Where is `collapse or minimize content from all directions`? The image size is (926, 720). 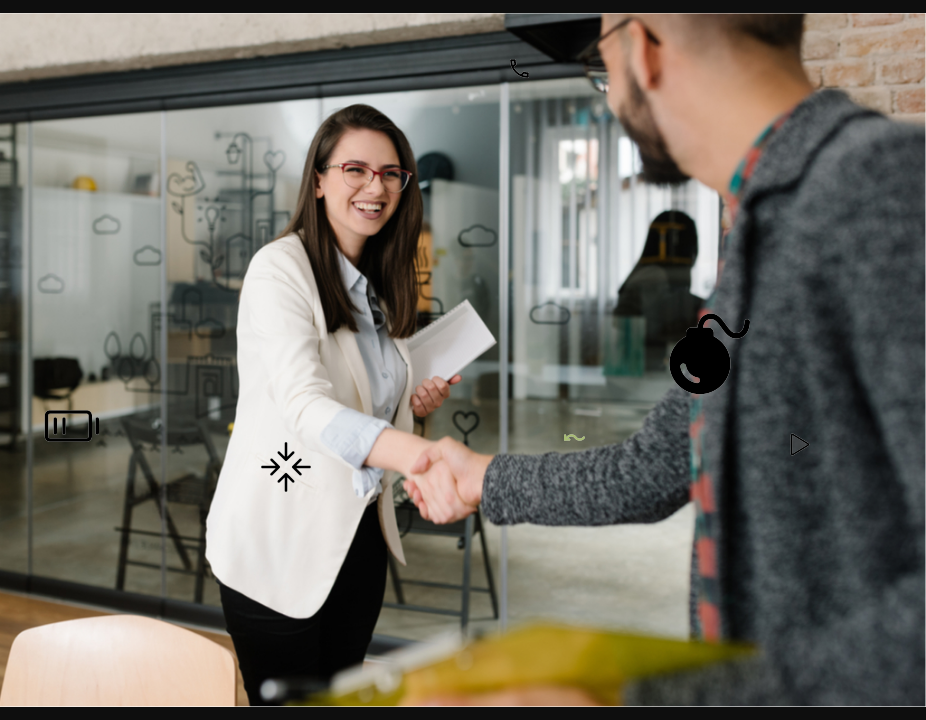 collapse or minimize content from all directions is located at coordinates (286, 467).